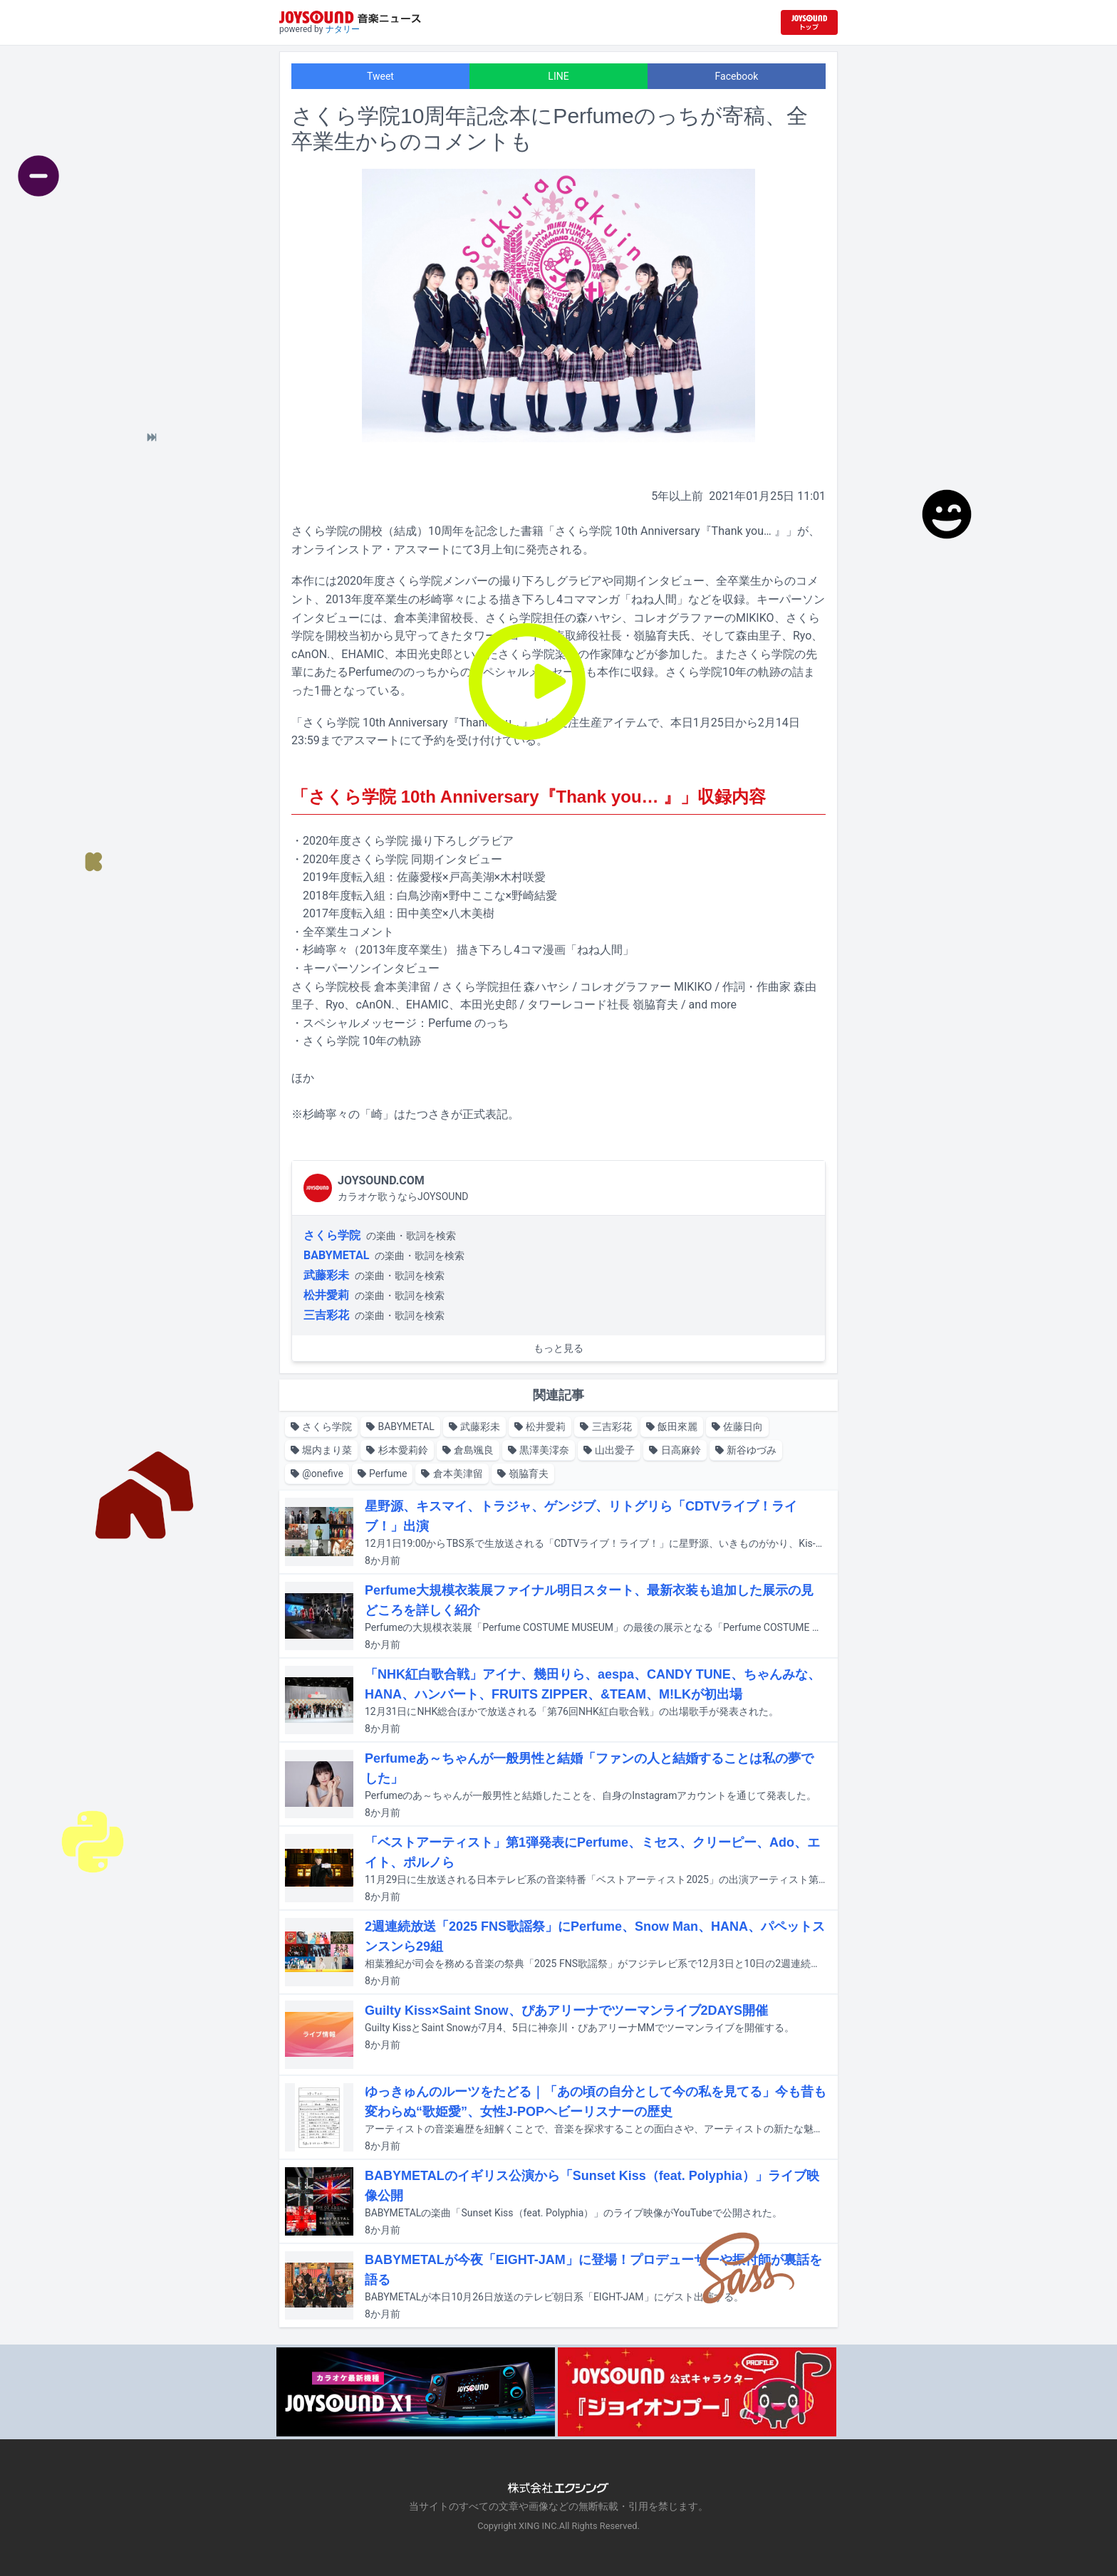 Image resolution: width=1117 pixels, height=2576 pixels. What do you see at coordinates (144, 1494) in the screenshot?
I see `view campground or camping locations` at bounding box center [144, 1494].